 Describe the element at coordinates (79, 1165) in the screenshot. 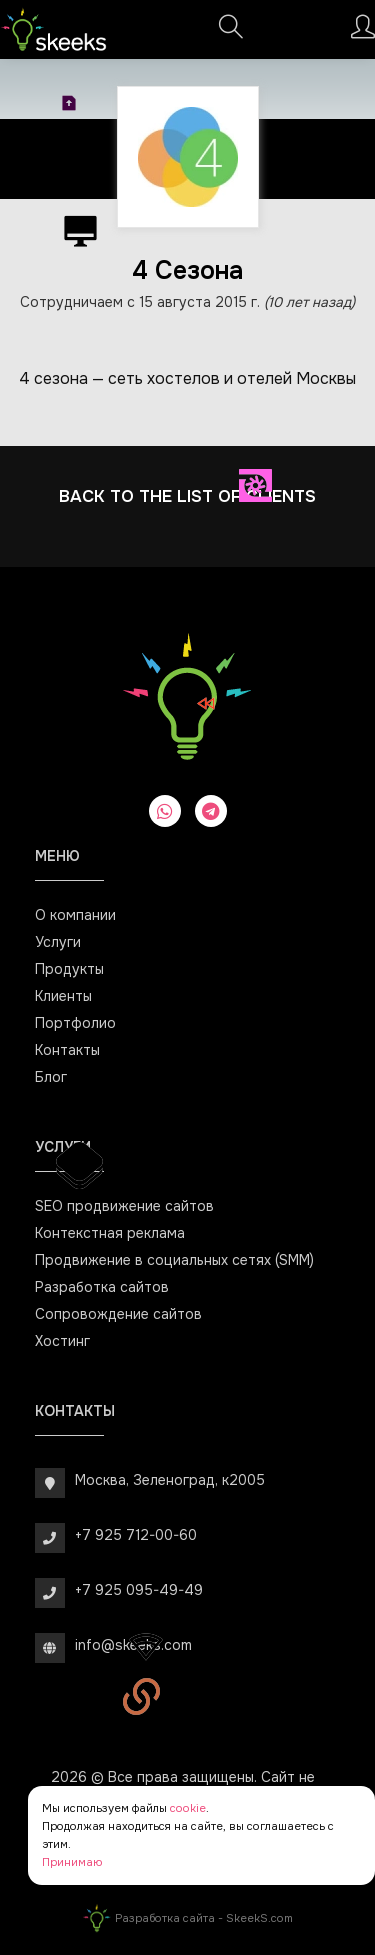

I see `openlayers mapping library logo` at that location.